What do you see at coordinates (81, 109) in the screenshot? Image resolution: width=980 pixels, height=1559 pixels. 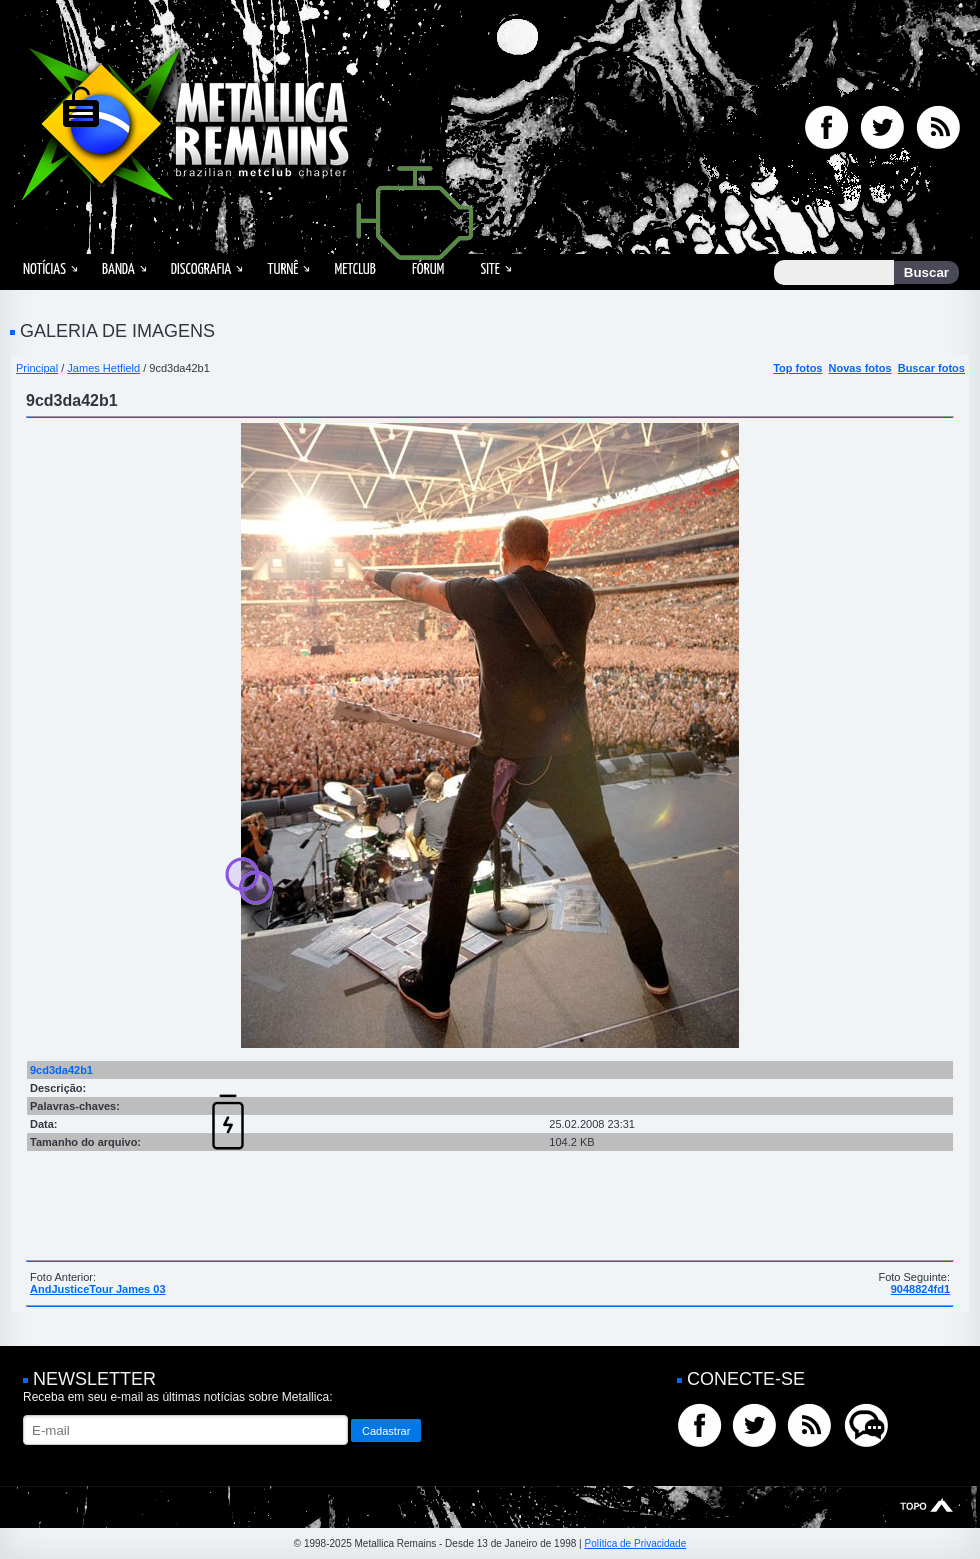 I see `unlocked or unsecured state` at bounding box center [81, 109].